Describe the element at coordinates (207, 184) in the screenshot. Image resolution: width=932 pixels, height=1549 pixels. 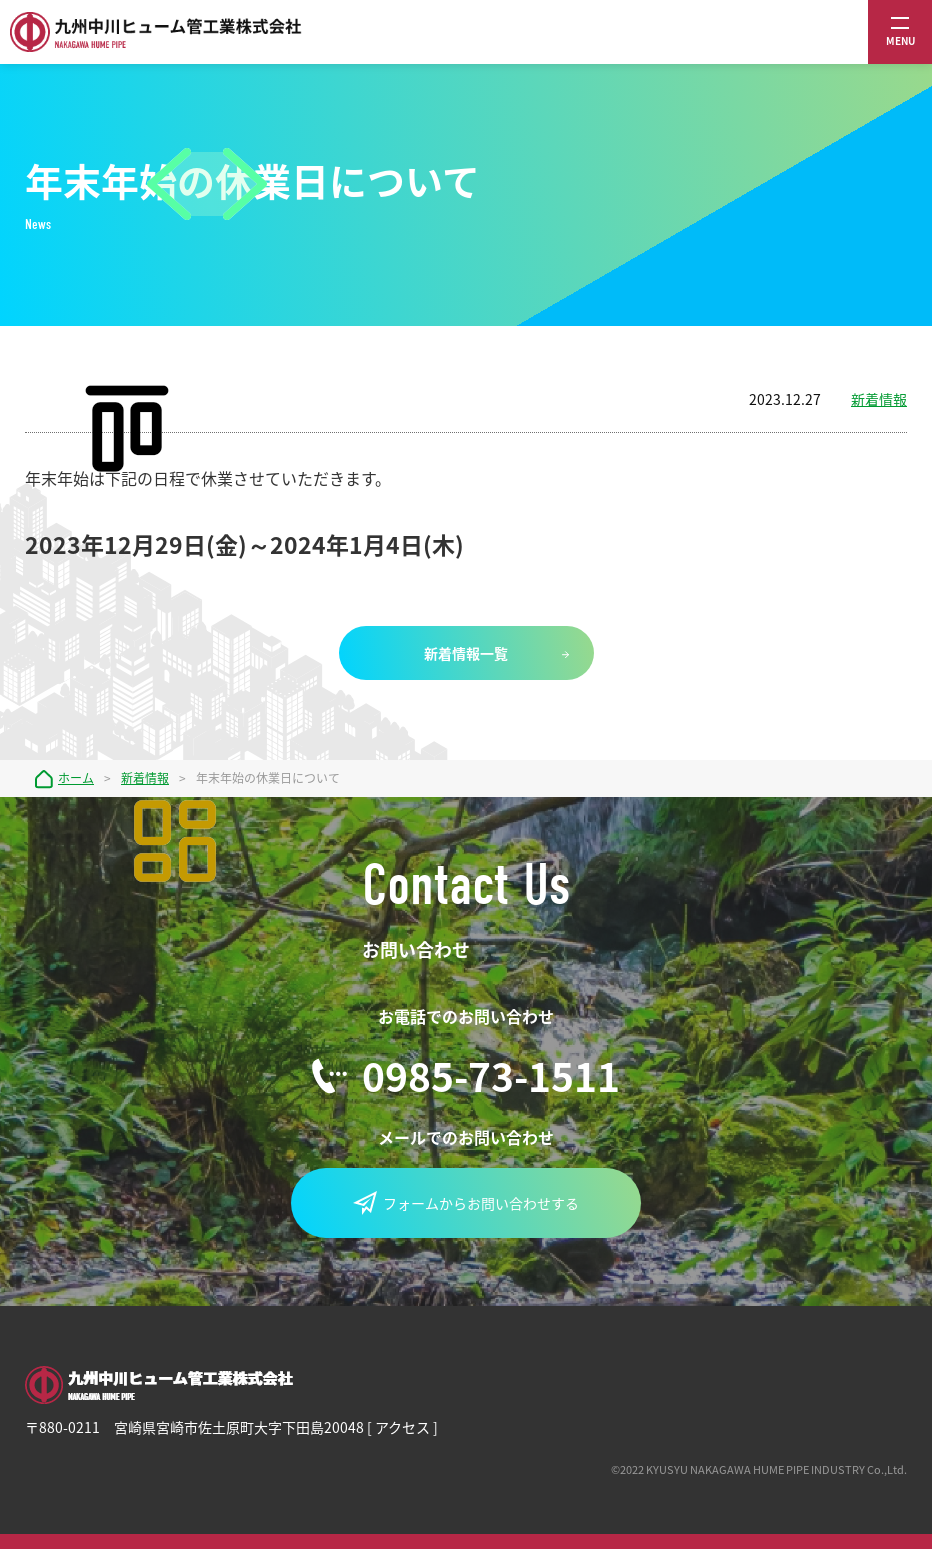
I see `view or edit source code` at that location.